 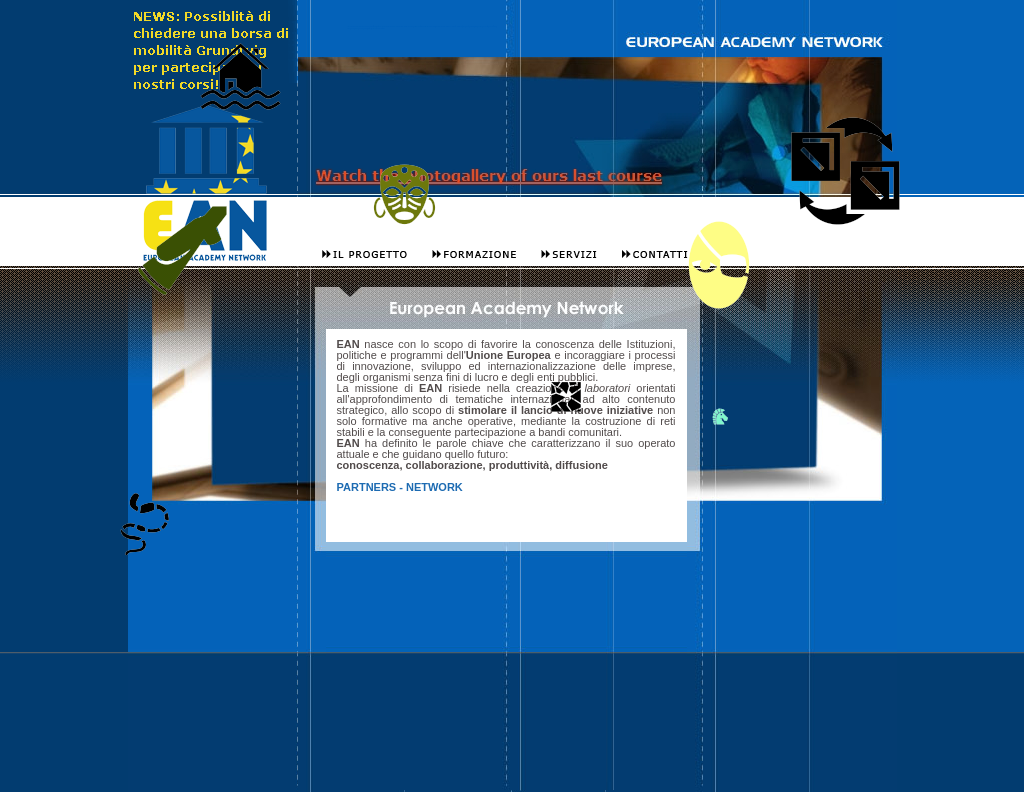 I want to click on access tribal or cultural game content, so click(x=404, y=194).